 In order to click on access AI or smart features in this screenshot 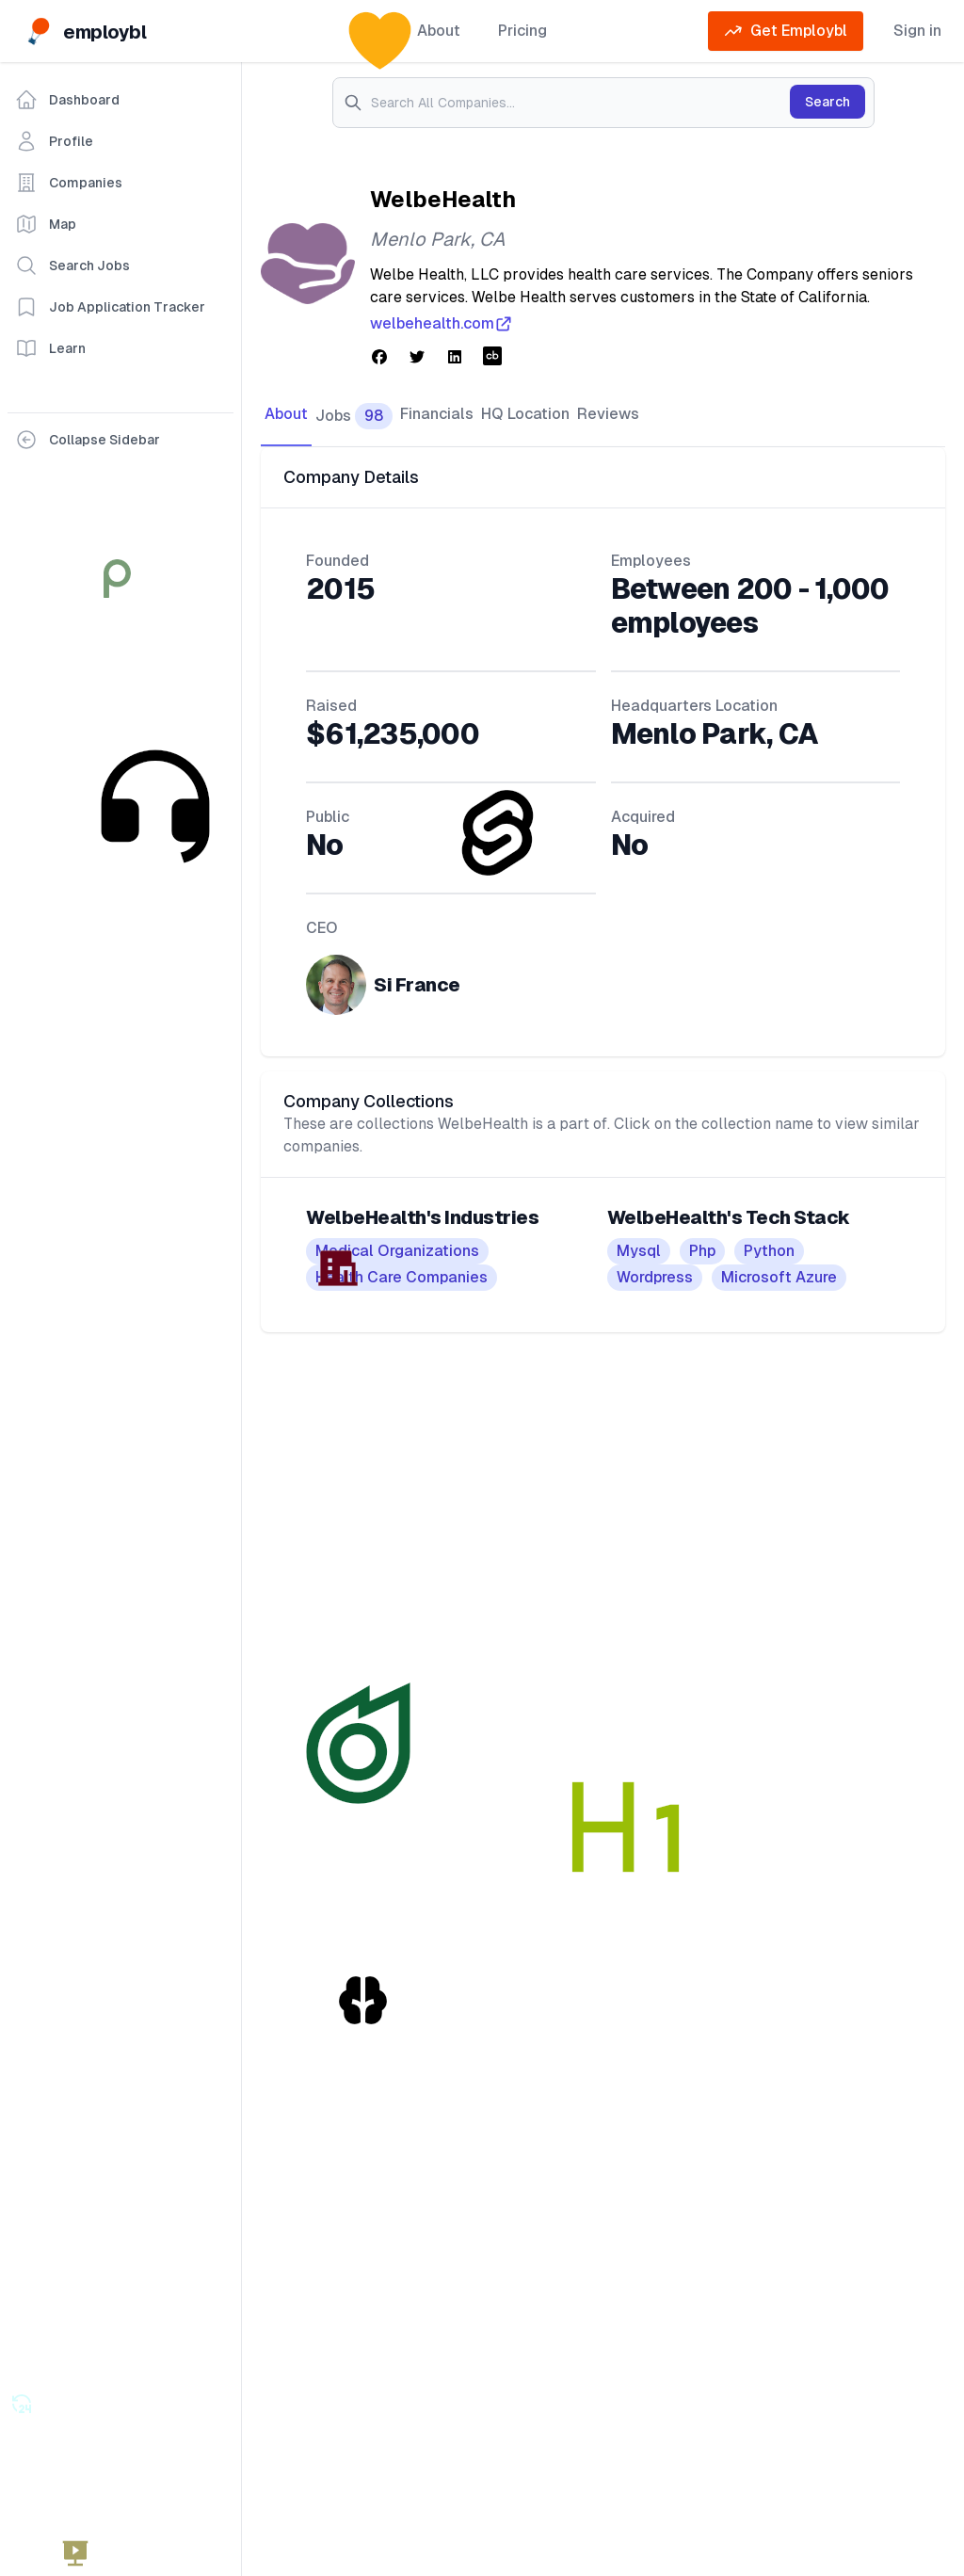, I will do `click(362, 2000)`.